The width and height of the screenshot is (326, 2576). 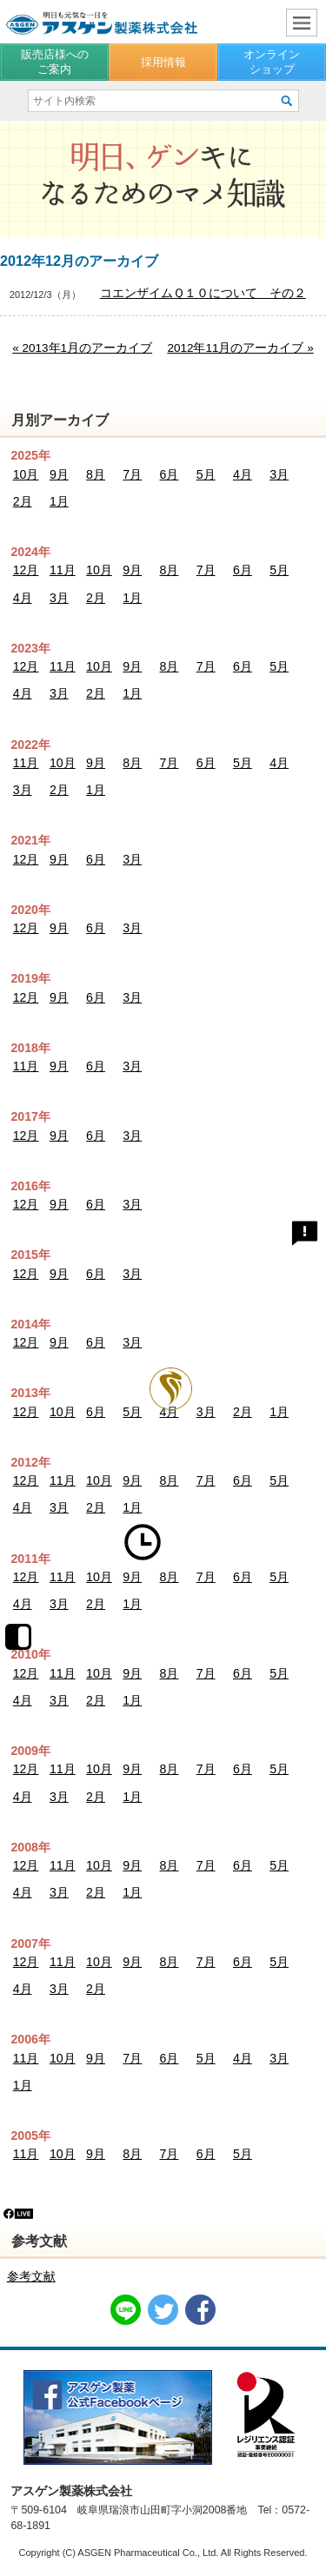 What do you see at coordinates (143, 1542) in the screenshot?
I see `view time or clock settings` at bounding box center [143, 1542].